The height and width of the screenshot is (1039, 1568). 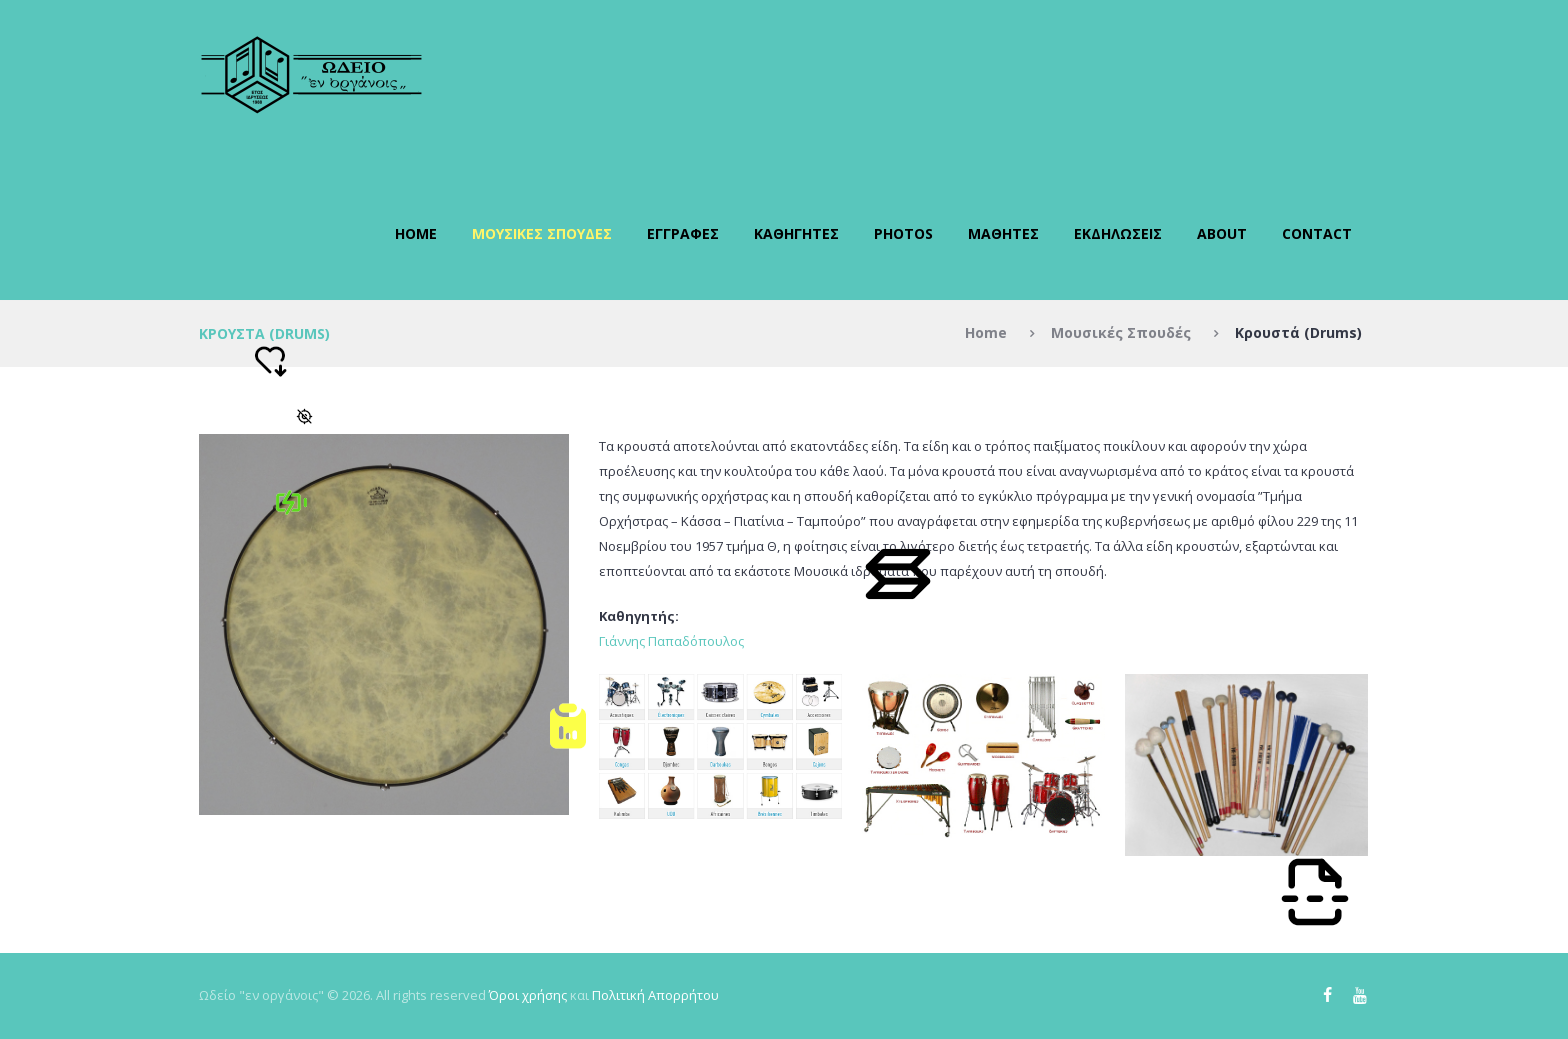 I want to click on view solana cryptocurrency balance, so click(x=898, y=574).